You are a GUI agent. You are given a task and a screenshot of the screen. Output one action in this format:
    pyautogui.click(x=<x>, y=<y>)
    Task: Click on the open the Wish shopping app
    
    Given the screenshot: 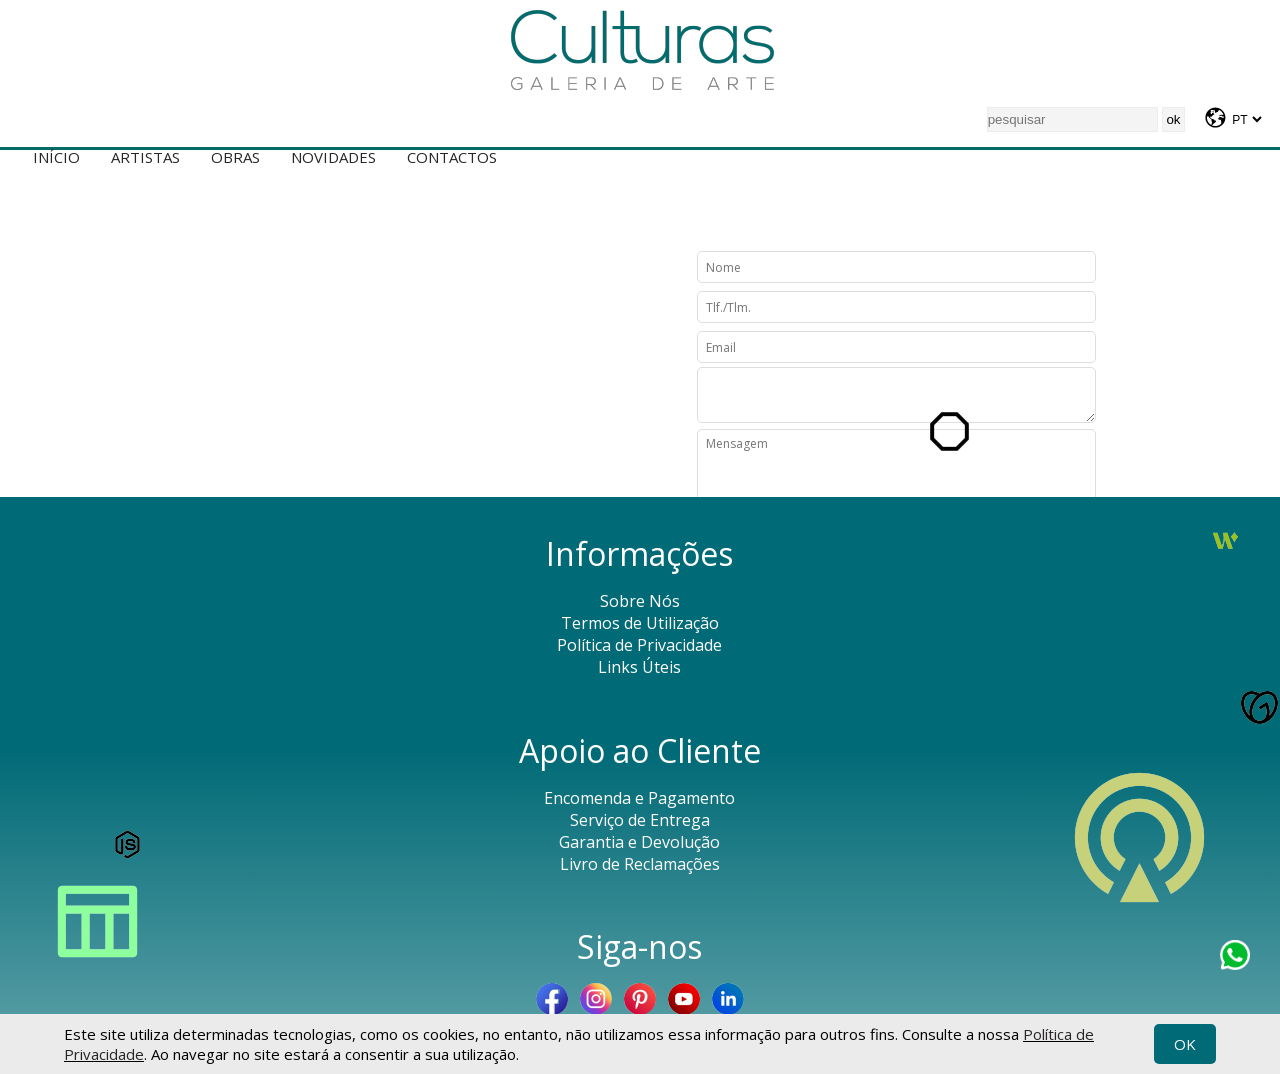 What is the action you would take?
    pyautogui.click(x=1225, y=540)
    